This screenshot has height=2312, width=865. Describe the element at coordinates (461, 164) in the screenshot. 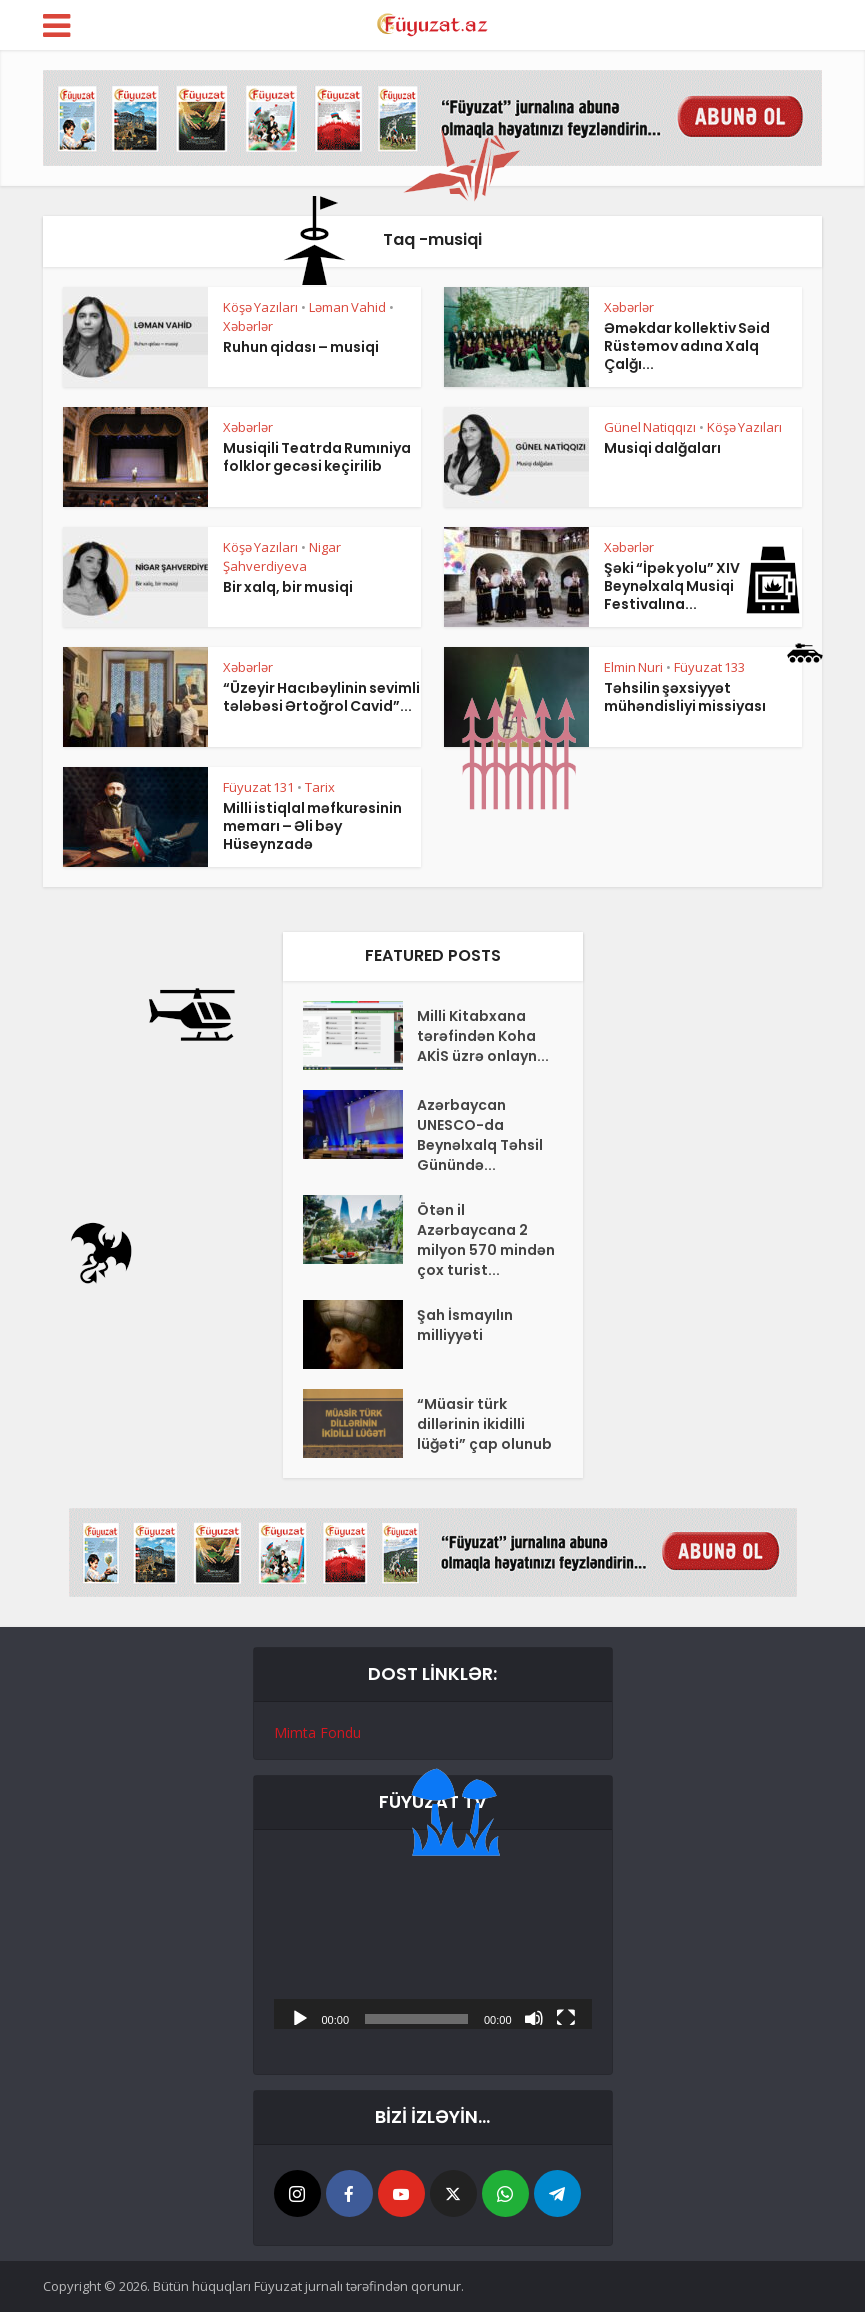

I see `origami or paper crafting feature` at that location.